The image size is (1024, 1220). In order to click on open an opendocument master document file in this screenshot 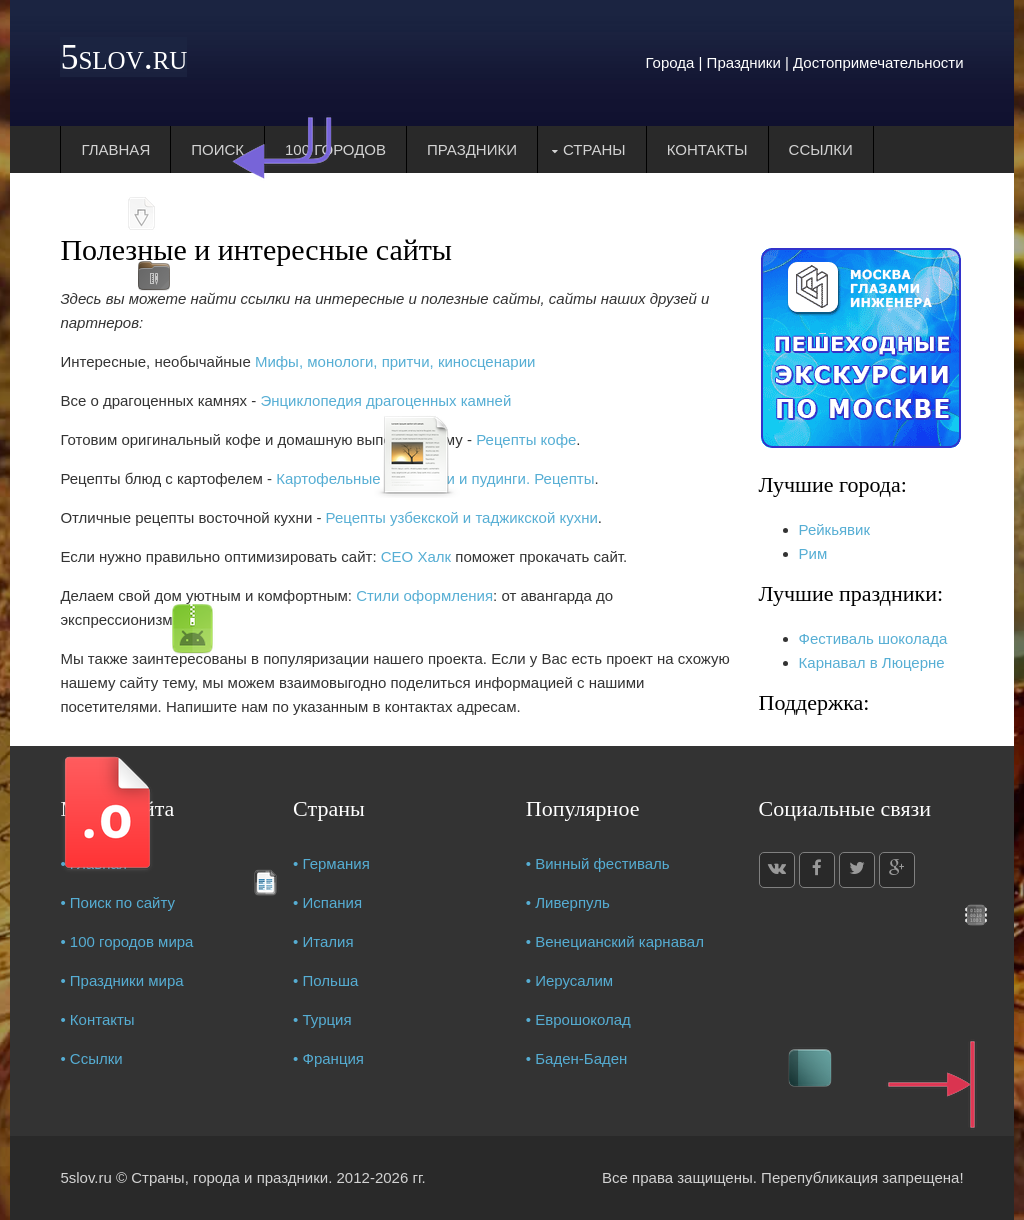, I will do `click(265, 882)`.